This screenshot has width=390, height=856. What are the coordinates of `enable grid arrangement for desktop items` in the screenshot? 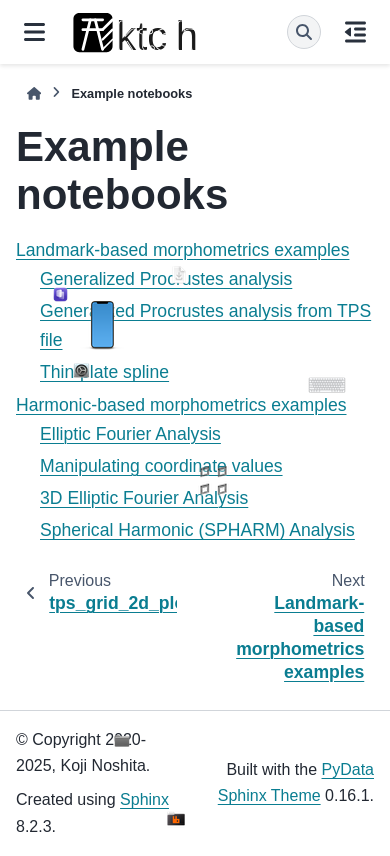 It's located at (213, 481).